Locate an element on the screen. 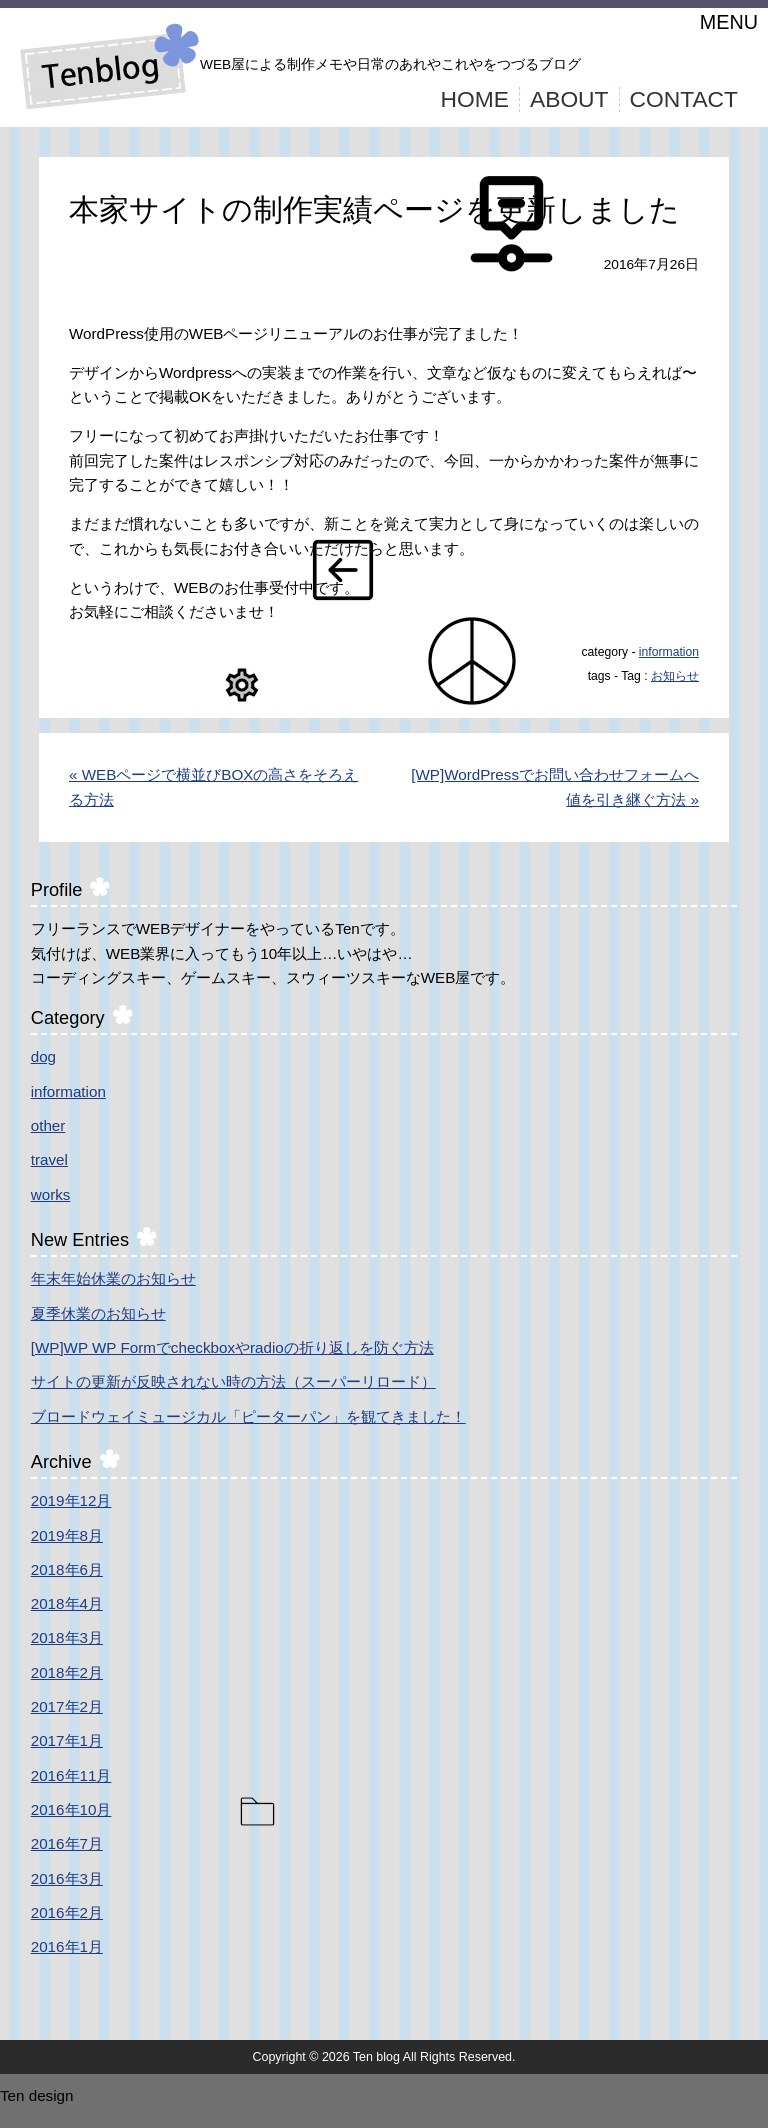 The image size is (768, 2128). remove an event from the timeline is located at coordinates (511, 221).